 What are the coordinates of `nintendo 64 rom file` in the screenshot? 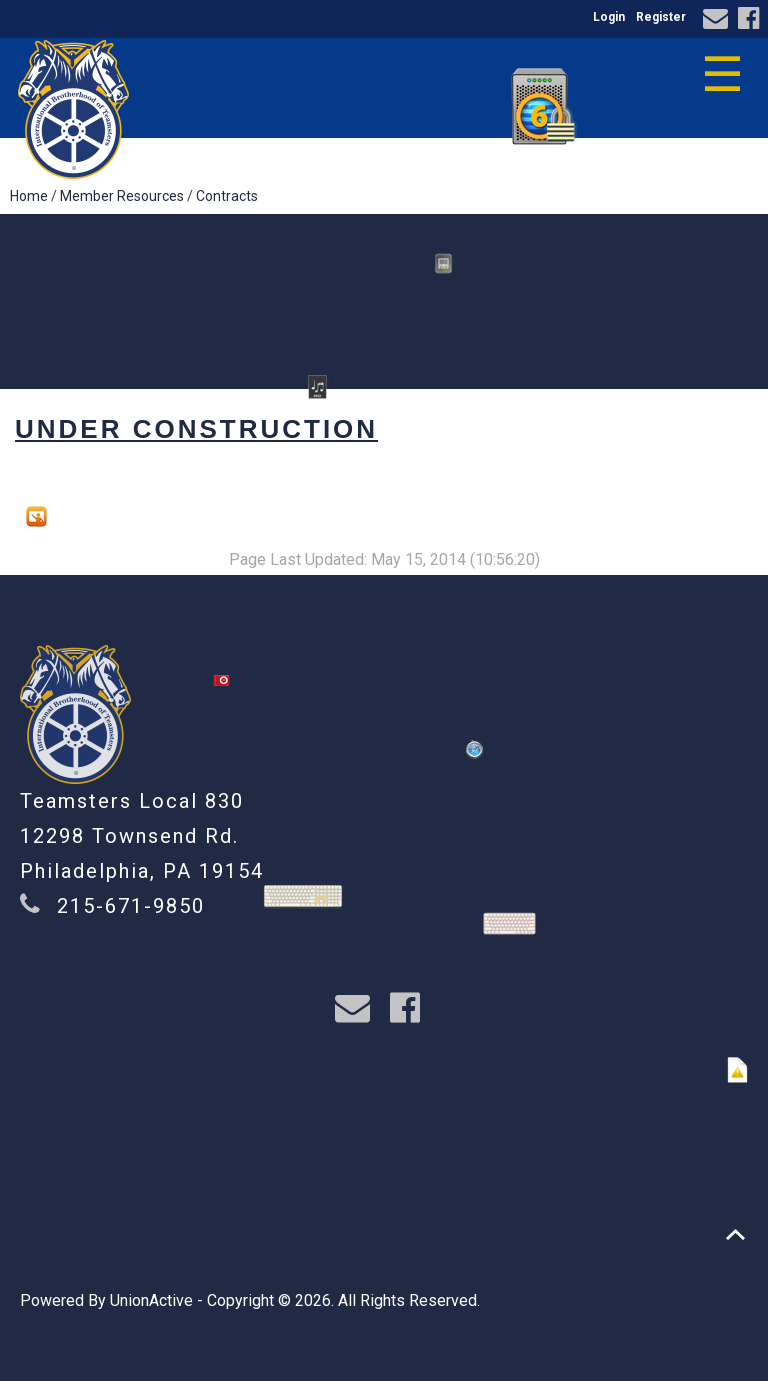 It's located at (443, 263).